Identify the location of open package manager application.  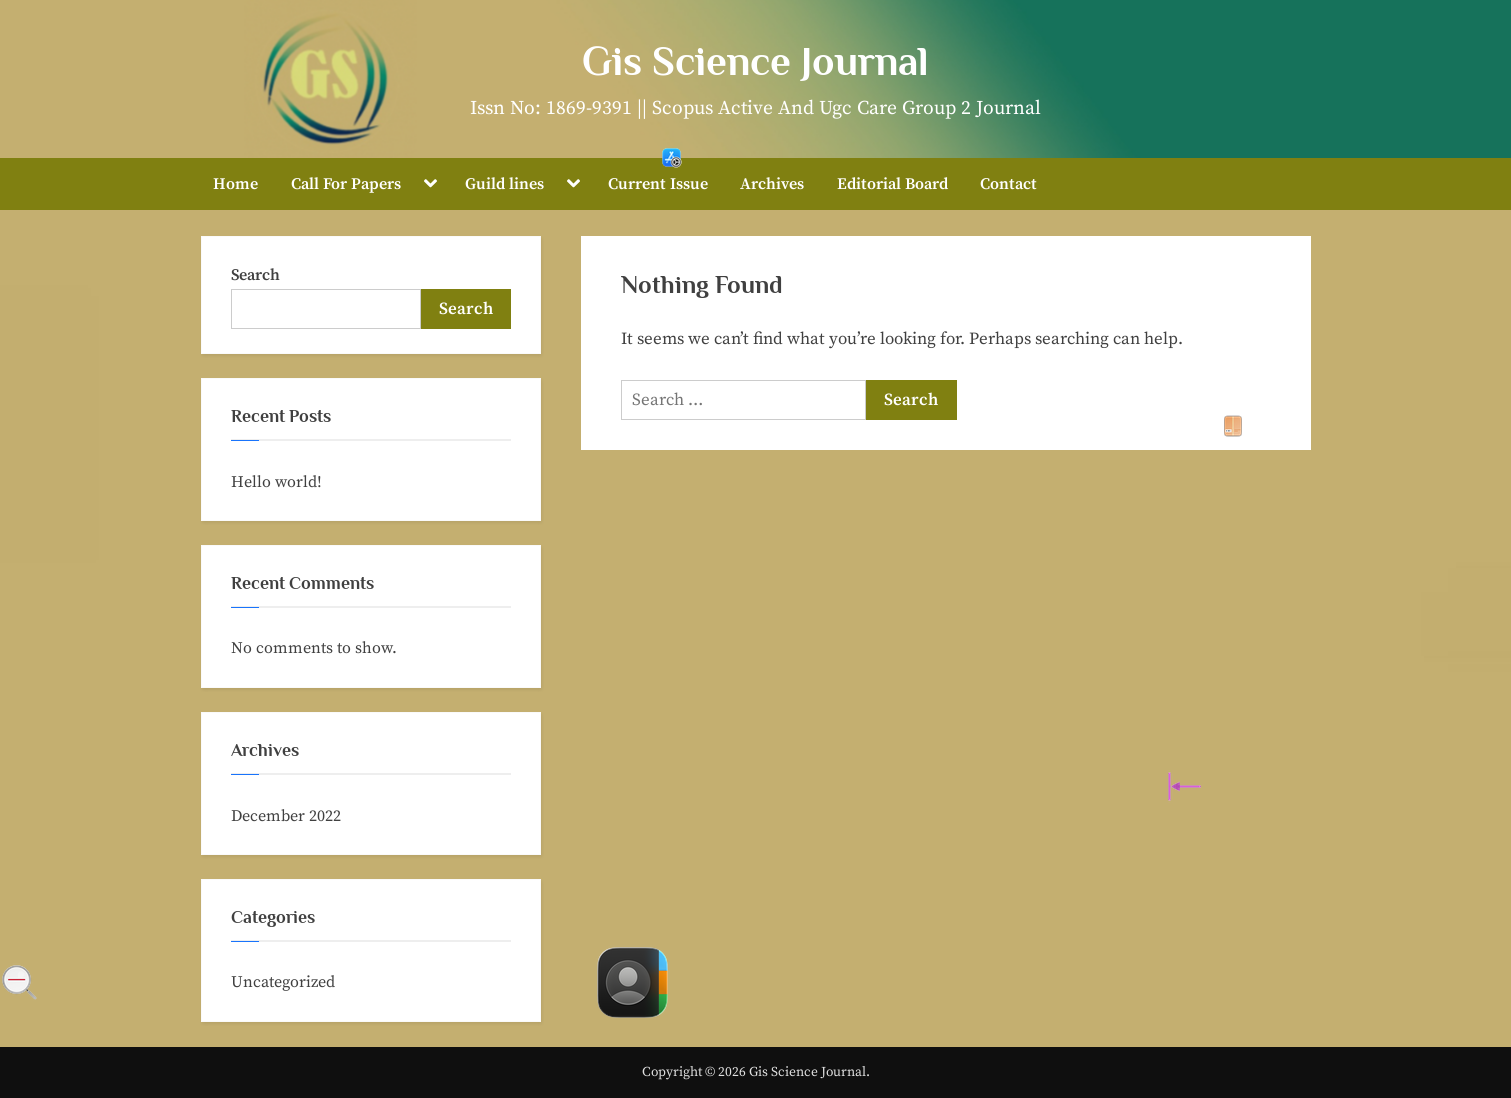
(1233, 426).